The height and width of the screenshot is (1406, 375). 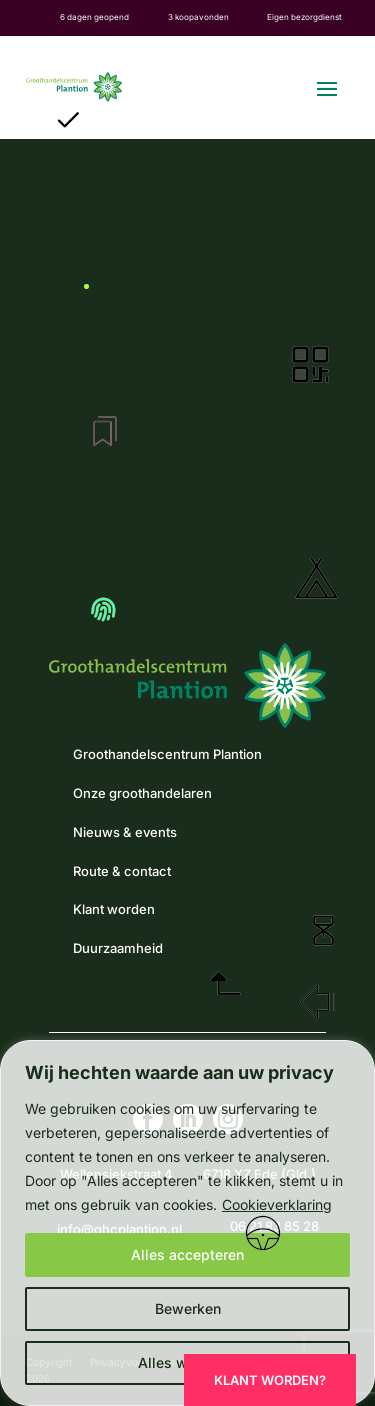 I want to click on scan or generate a qr code, so click(x=310, y=364).